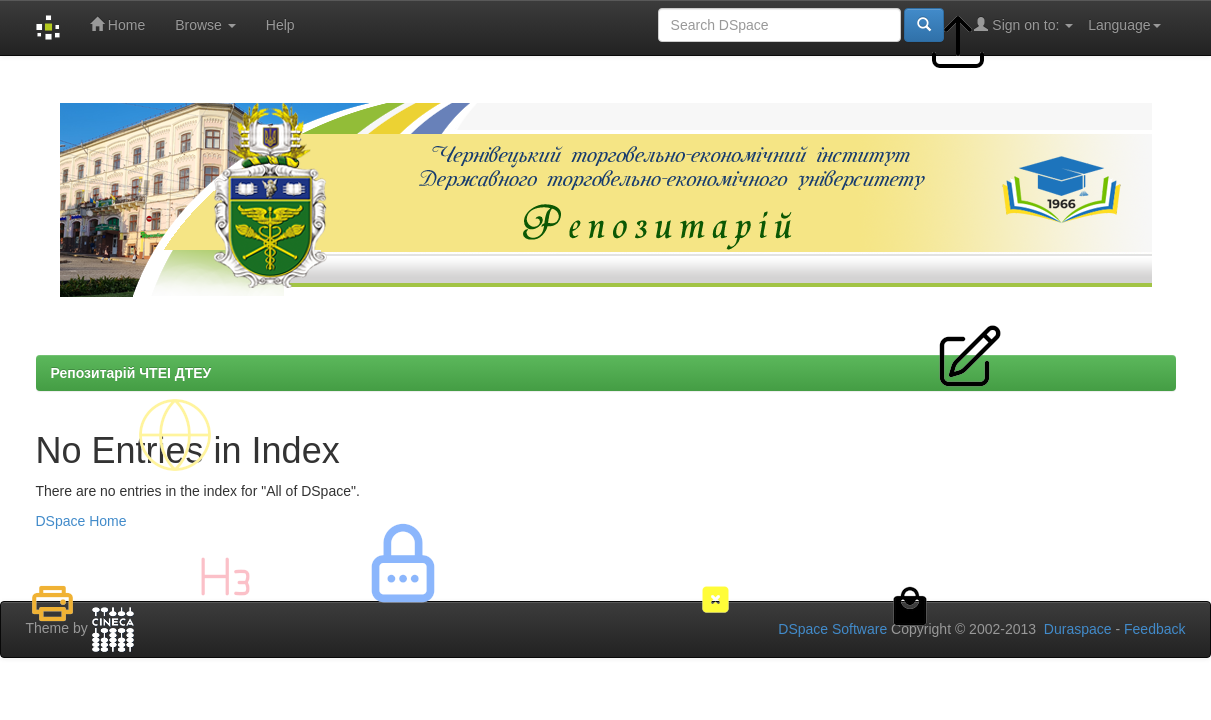  Describe the element at coordinates (910, 607) in the screenshot. I see `open shopping or store section` at that location.